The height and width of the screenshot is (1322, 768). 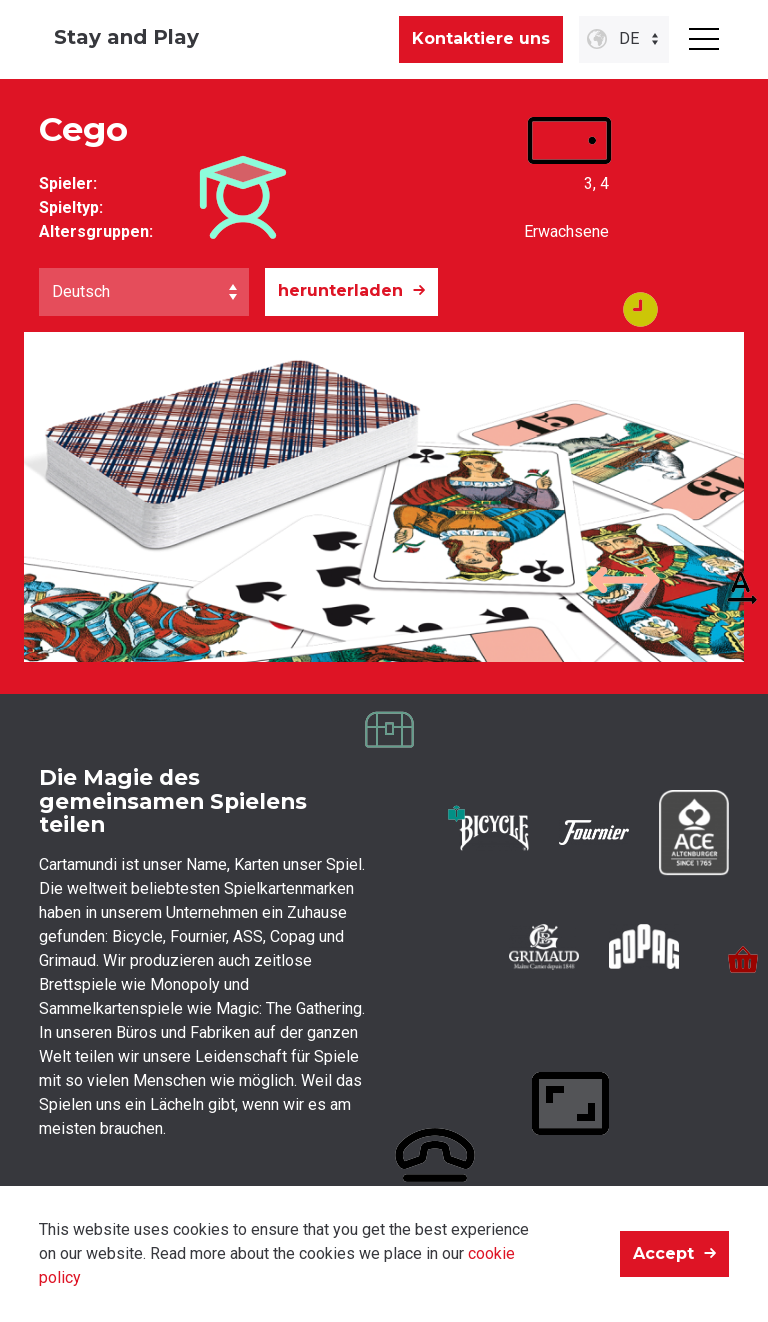 What do you see at coordinates (435, 1155) in the screenshot?
I see `end the current phone call` at bounding box center [435, 1155].